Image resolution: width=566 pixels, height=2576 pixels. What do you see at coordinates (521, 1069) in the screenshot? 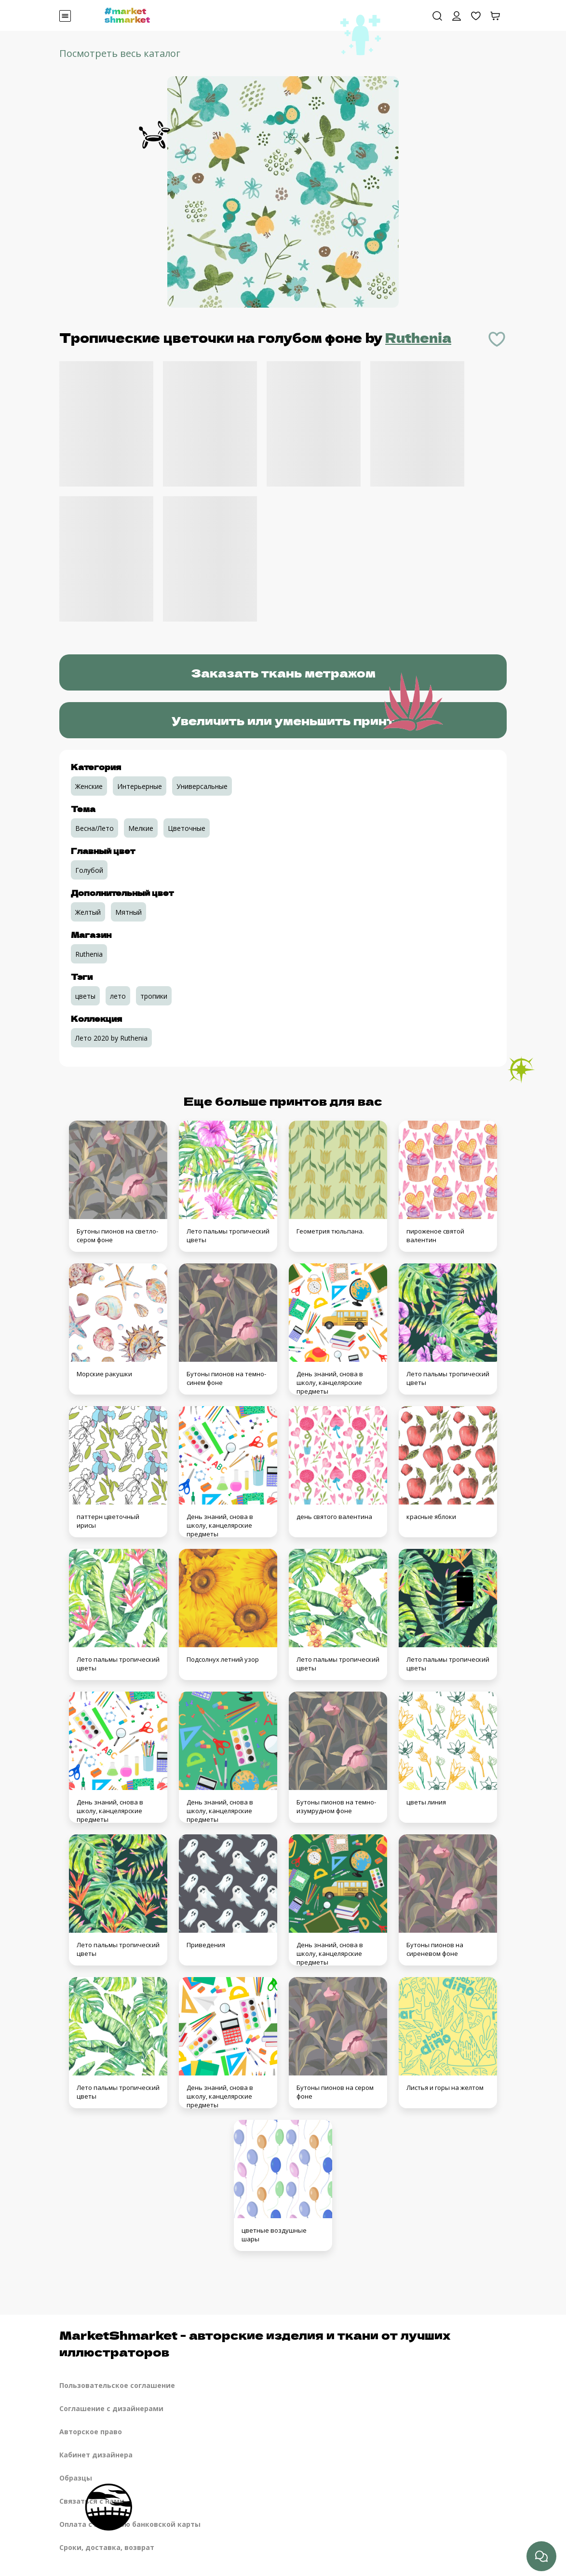
I see `activate eclipse or flare visual effect` at bounding box center [521, 1069].